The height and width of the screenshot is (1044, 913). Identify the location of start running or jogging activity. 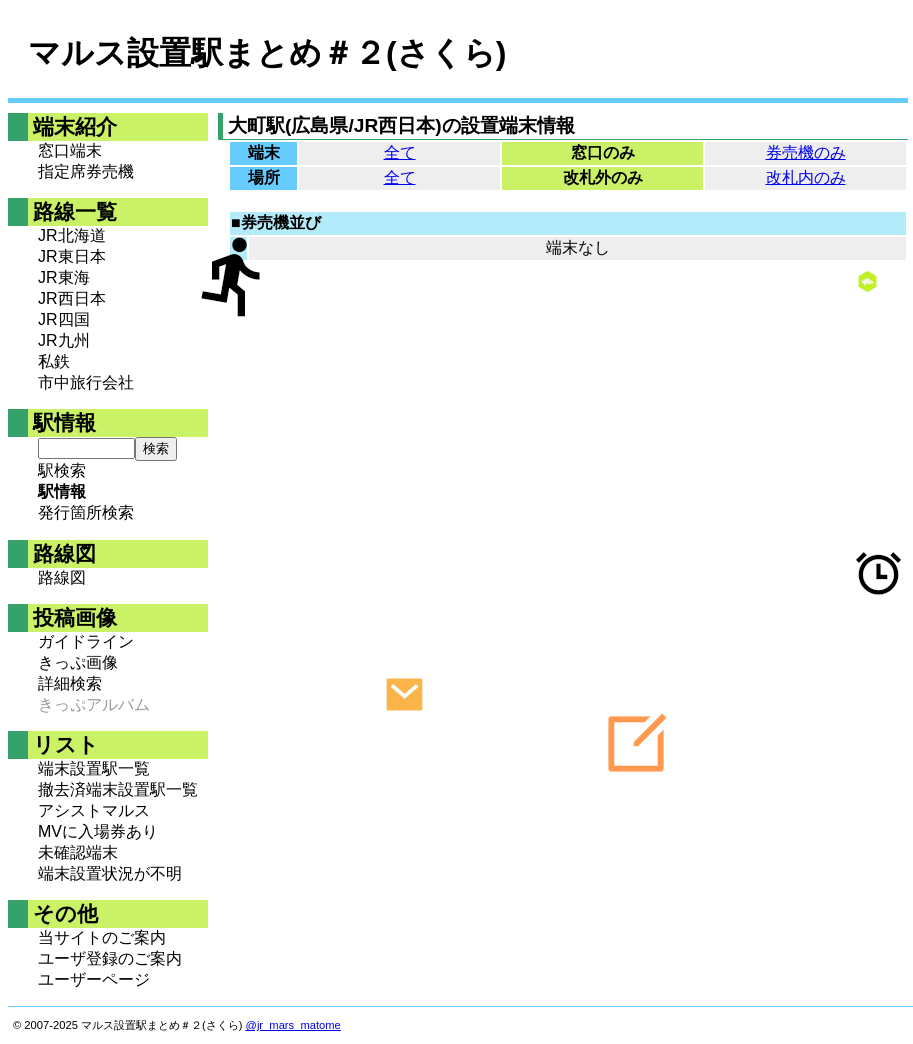
(234, 276).